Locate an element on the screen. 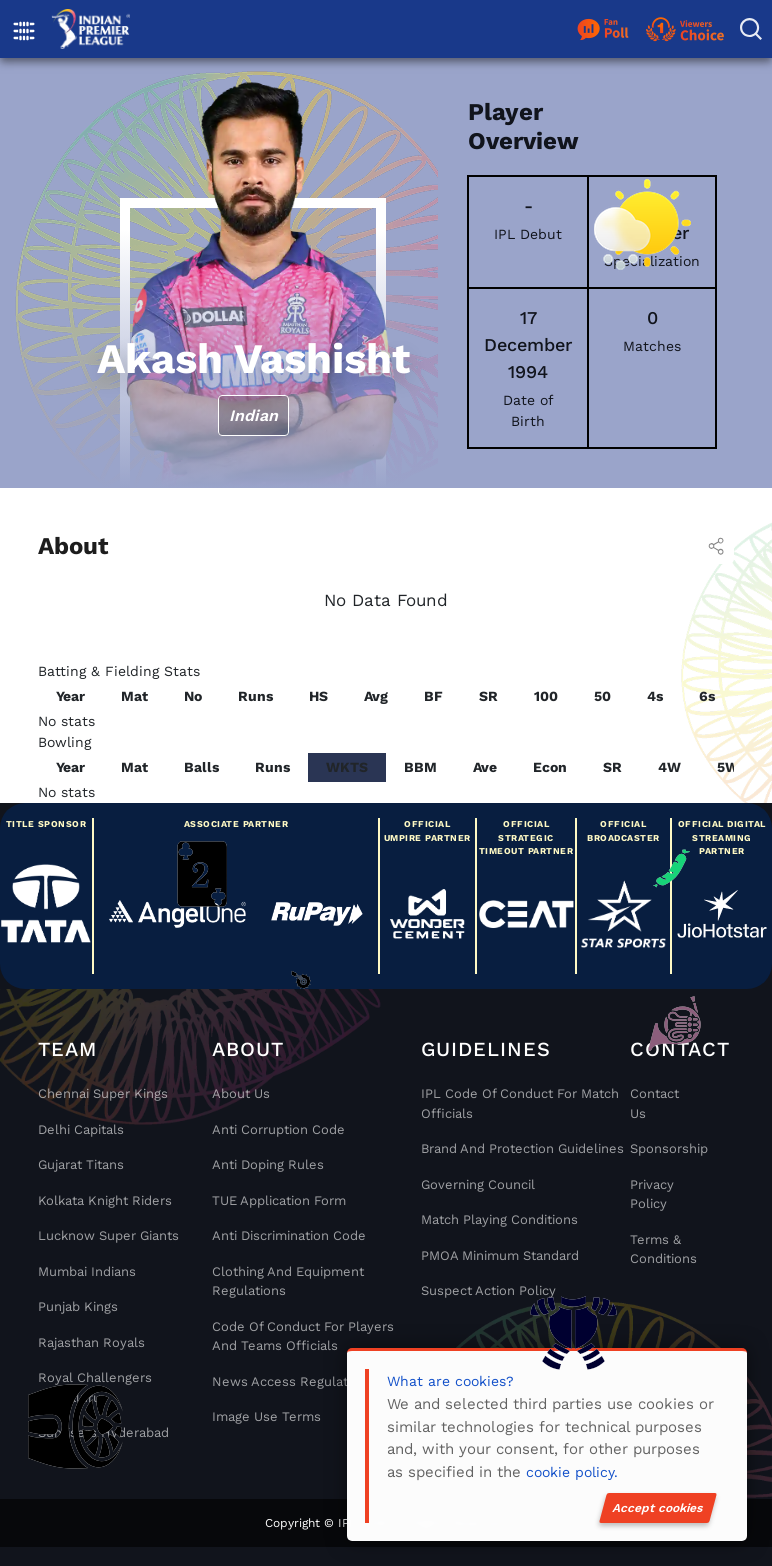 This screenshot has width=772, height=1566. access brass instrument sounds or samples is located at coordinates (674, 1023).